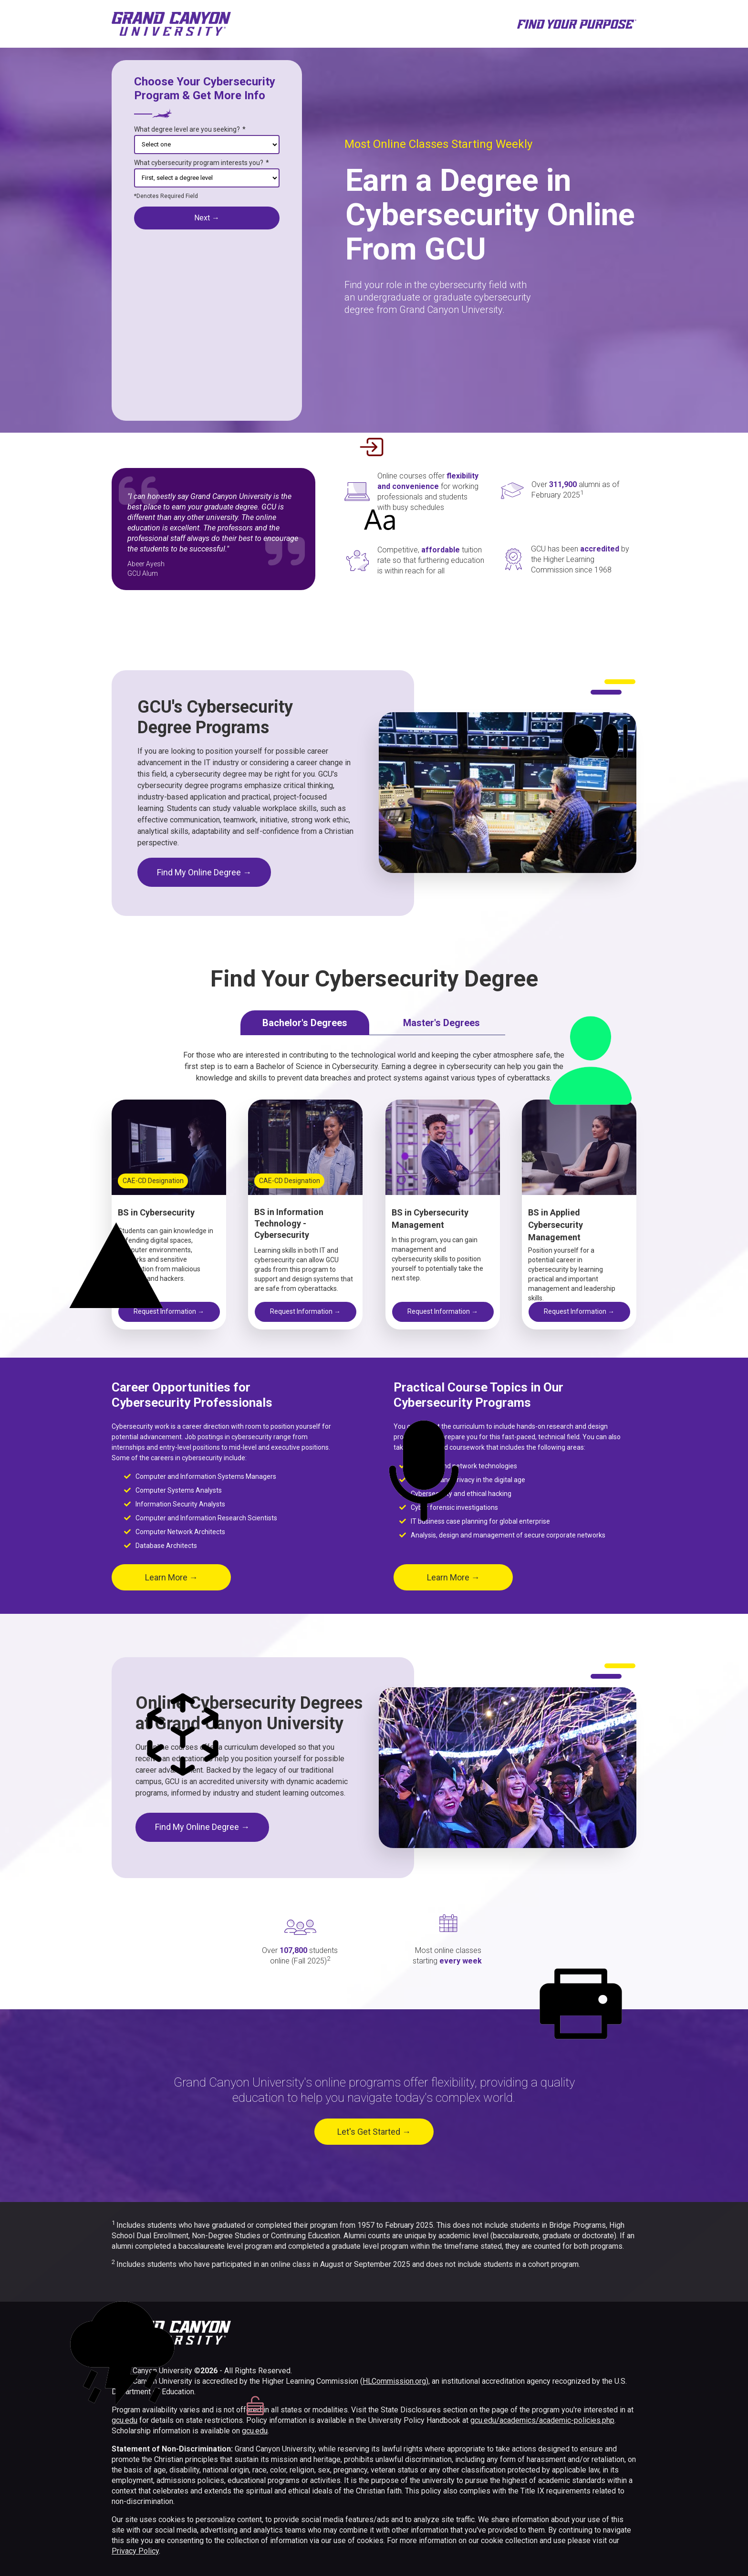 This screenshot has height=2576, width=748. What do you see at coordinates (581, 2004) in the screenshot?
I see `print the current document` at bounding box center [581, 2004].